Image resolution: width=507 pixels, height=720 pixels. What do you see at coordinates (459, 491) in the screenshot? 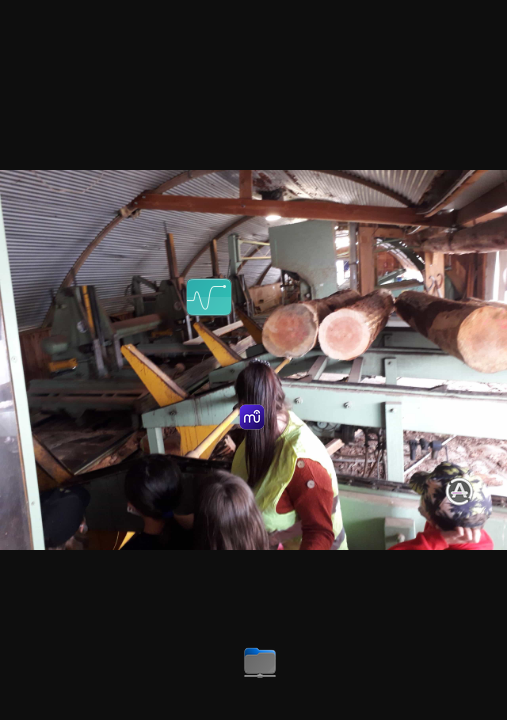
I see `open the software updater application` at bounding box center [459, 491].